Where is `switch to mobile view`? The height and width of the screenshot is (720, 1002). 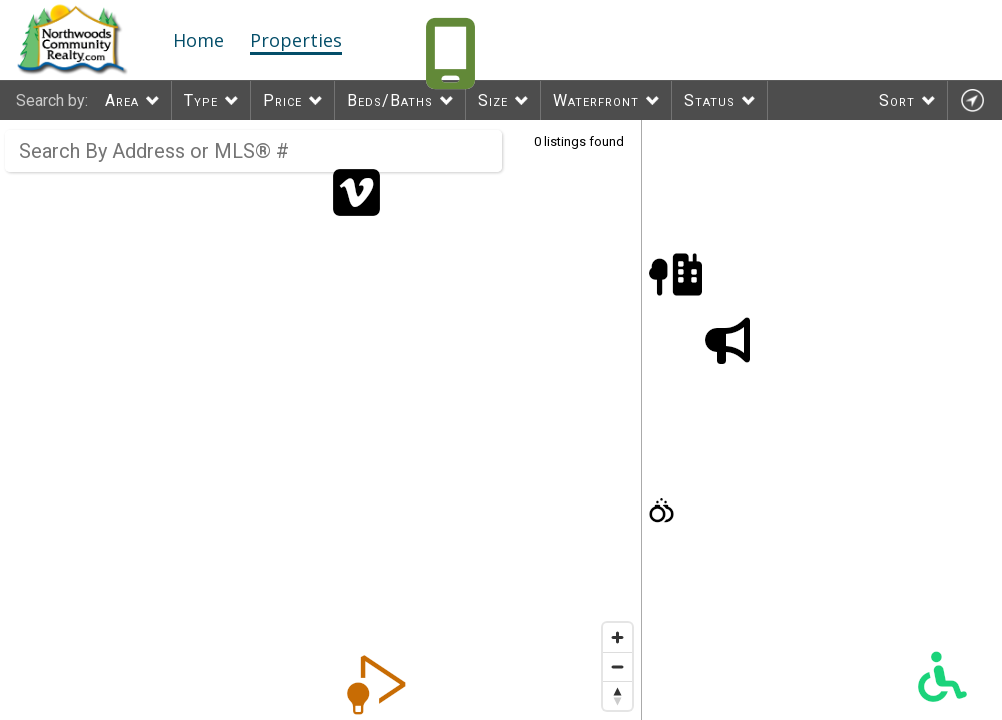 switch to mobile view is located at coordinates (450, 53).